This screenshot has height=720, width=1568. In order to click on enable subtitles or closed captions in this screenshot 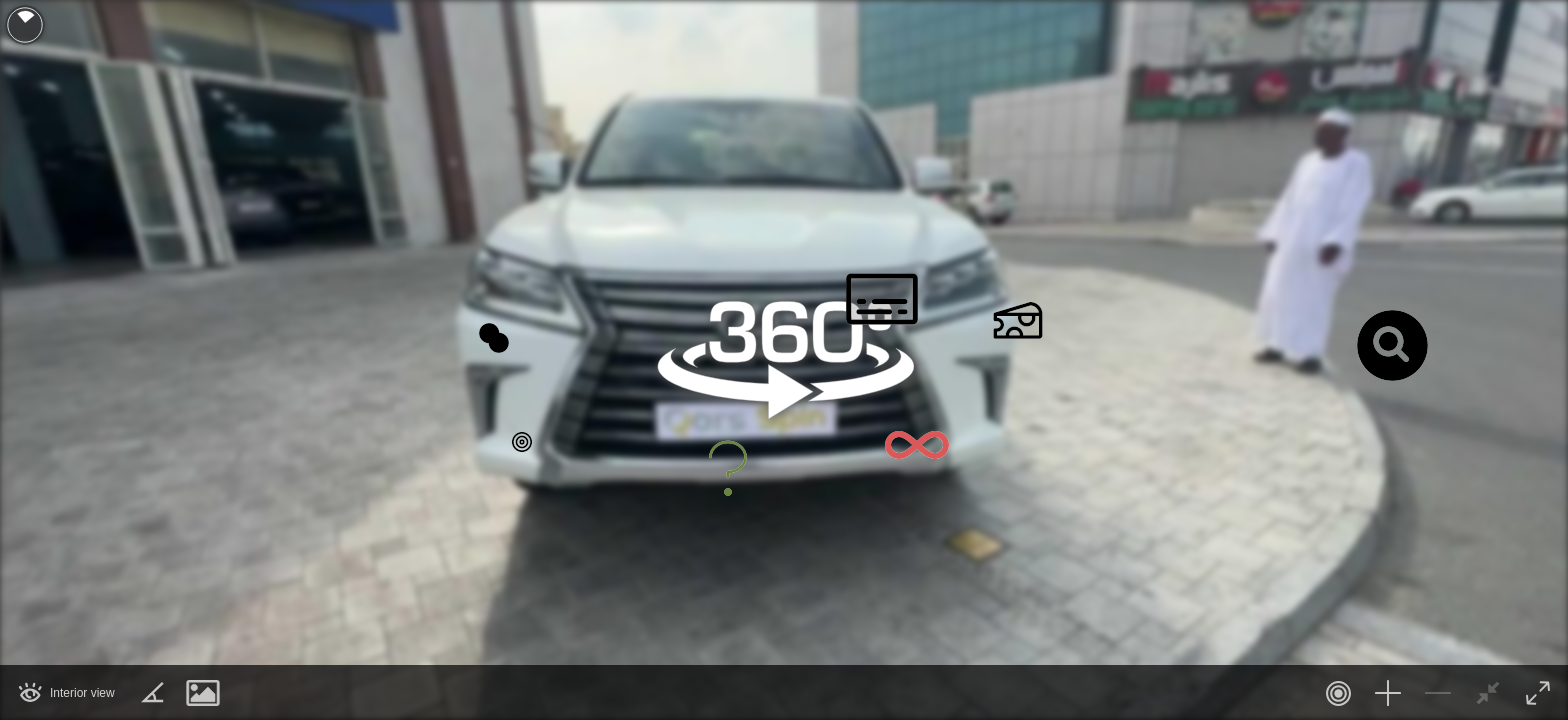, I will do `click(882, 299)`.